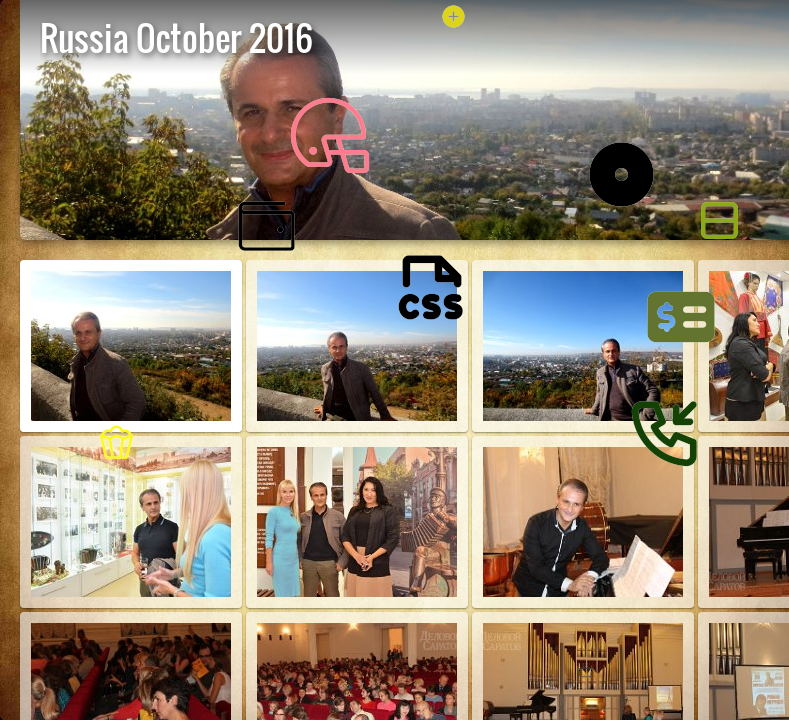  Describe the element at coordinates (116, 443) in the screenshot. I see `access movies or entertainment section` at that location.